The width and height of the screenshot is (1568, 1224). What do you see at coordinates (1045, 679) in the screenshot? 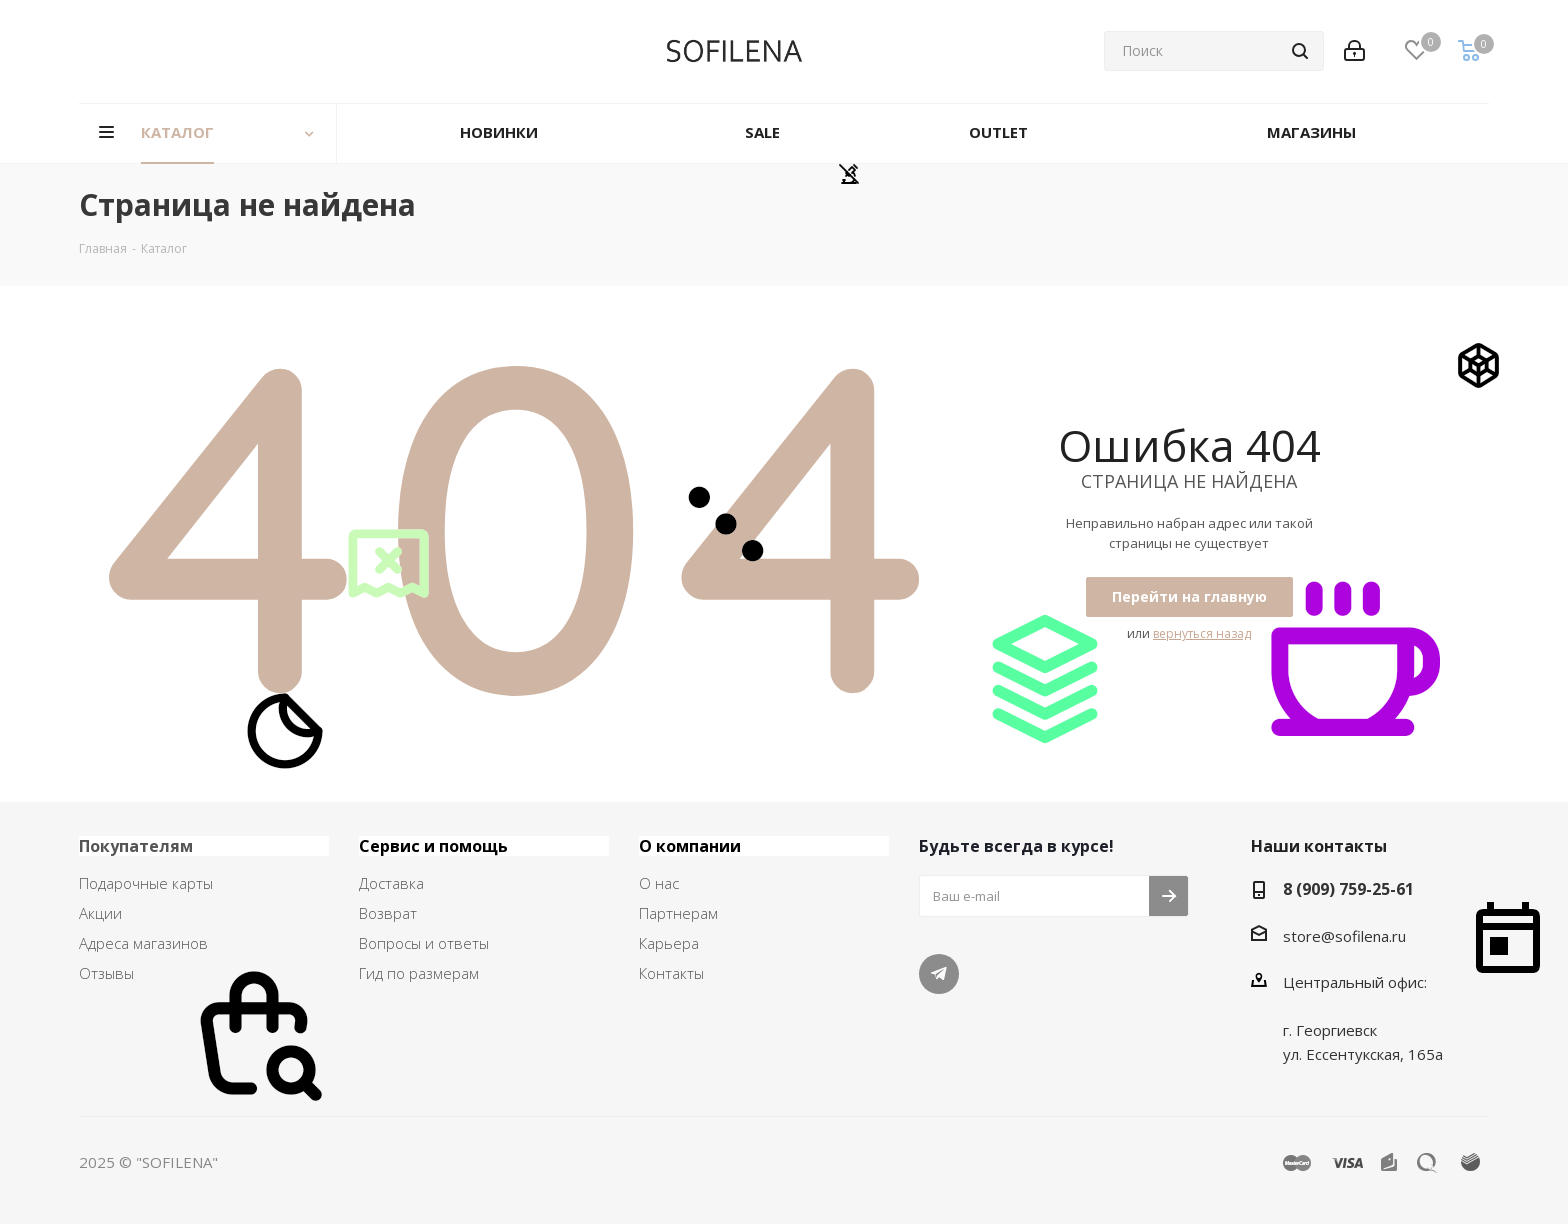
I see `view layers or stacked items` at bounding box center [1045, 679].